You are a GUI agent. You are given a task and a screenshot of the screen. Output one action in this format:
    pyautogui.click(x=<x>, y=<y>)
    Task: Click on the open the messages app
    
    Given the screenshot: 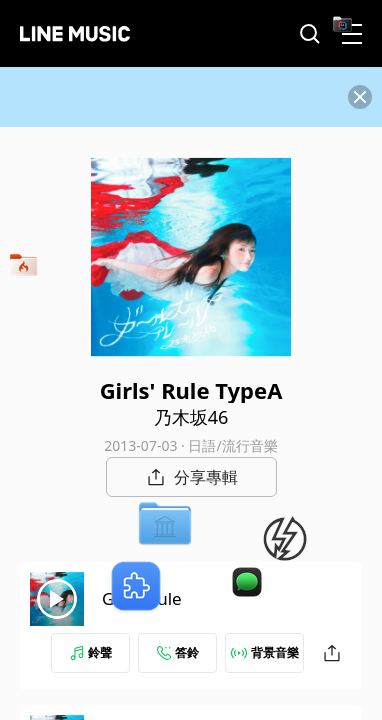 What is the action you would take?
    pyautogui.click(x=247, y=582)
    